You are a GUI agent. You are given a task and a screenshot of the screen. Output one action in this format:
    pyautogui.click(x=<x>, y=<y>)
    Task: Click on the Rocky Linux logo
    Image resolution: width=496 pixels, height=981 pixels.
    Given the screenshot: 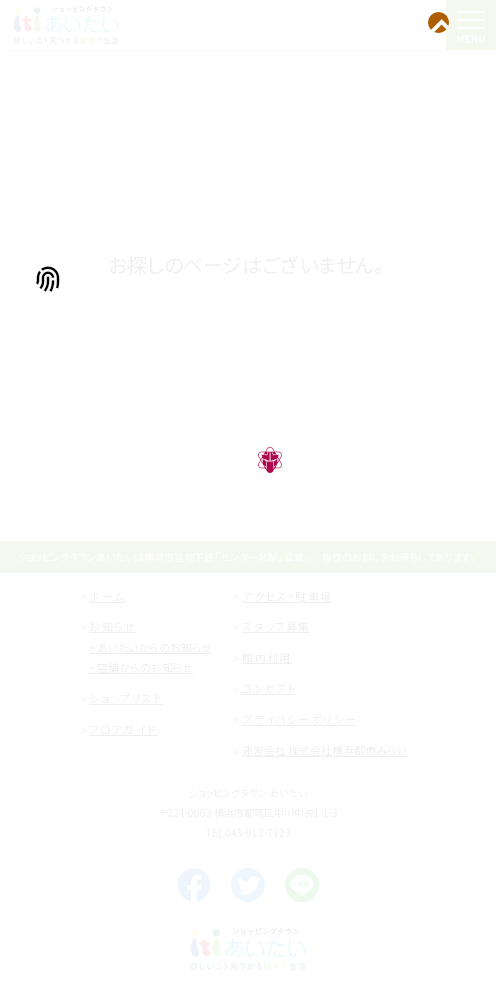 What is the action you would take?
    pyautogui.click(x=438, y=22)
    